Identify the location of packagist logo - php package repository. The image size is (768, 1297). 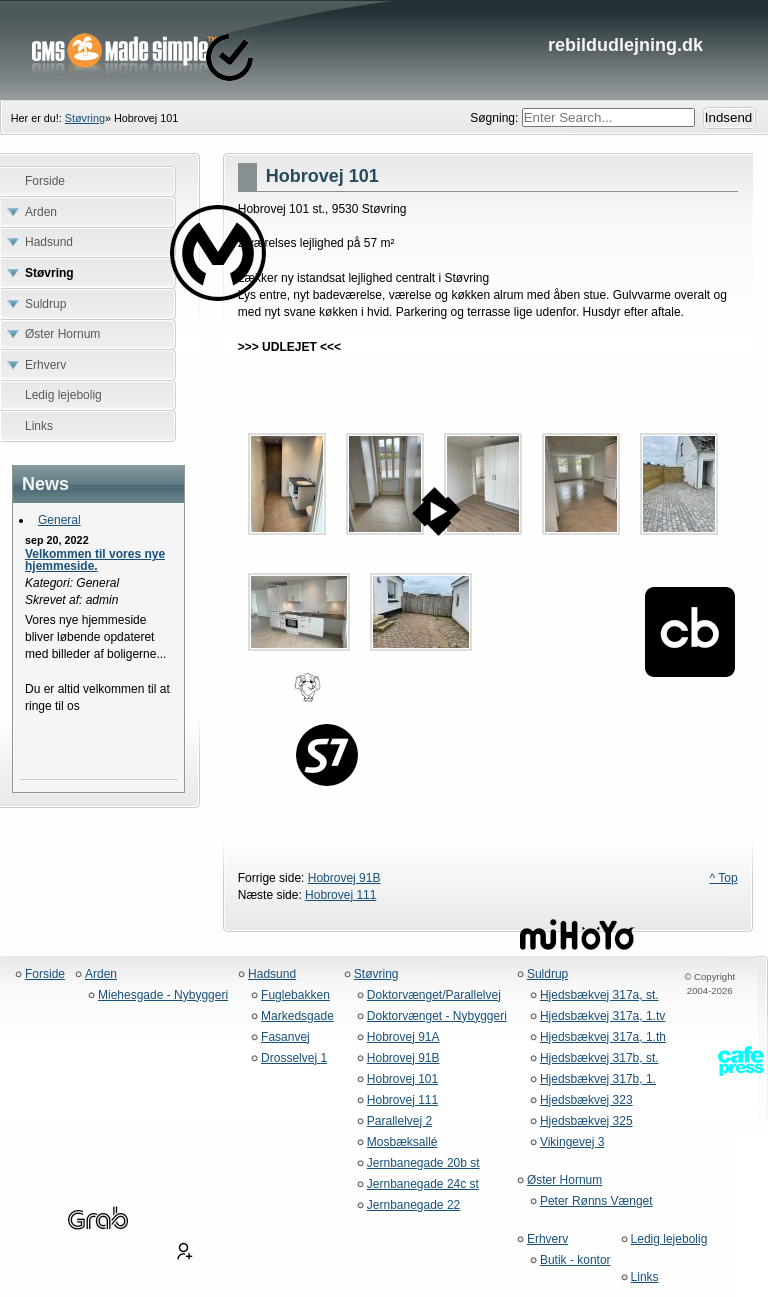
(307, 687).